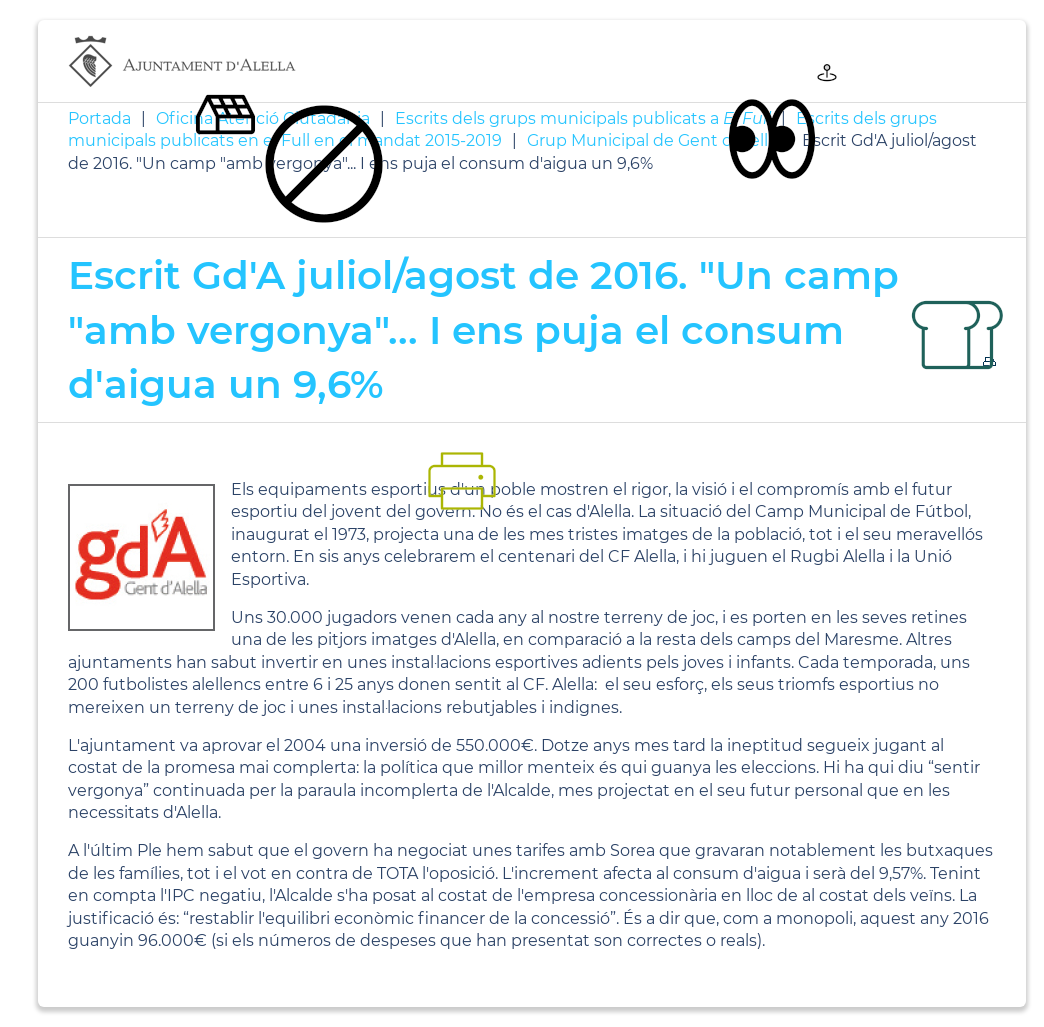 The image size is (1044, 1027). Describe the element at coordinates (462, 481) in the screenshot. I see `print the current document` at that location.